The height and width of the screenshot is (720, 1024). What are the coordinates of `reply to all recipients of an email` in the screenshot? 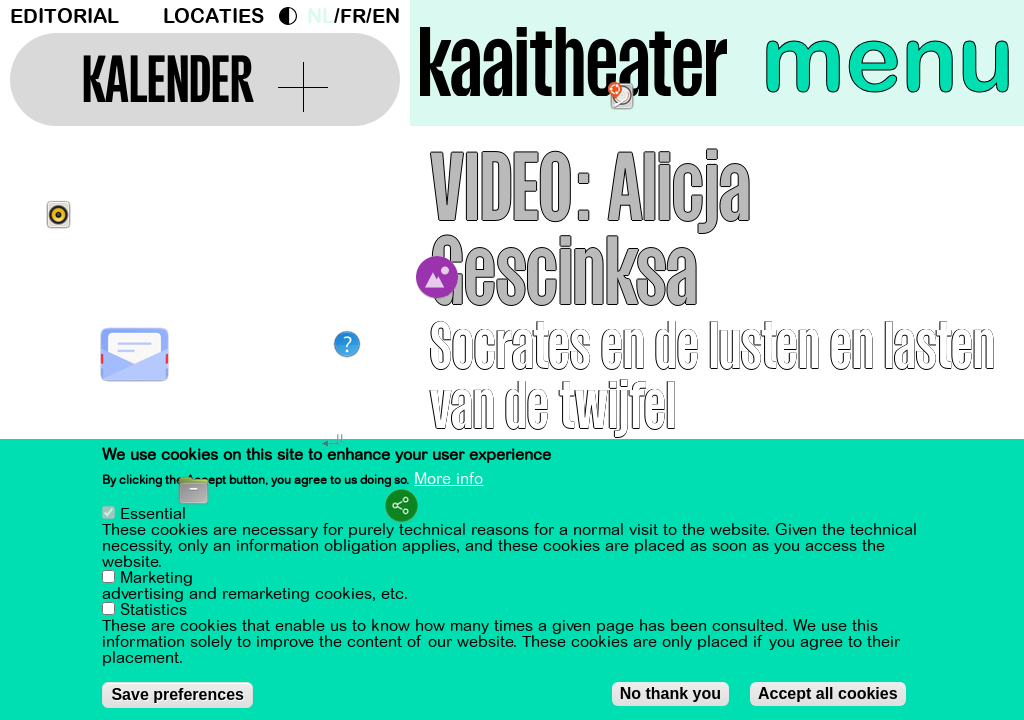 It's located at (331, 440).